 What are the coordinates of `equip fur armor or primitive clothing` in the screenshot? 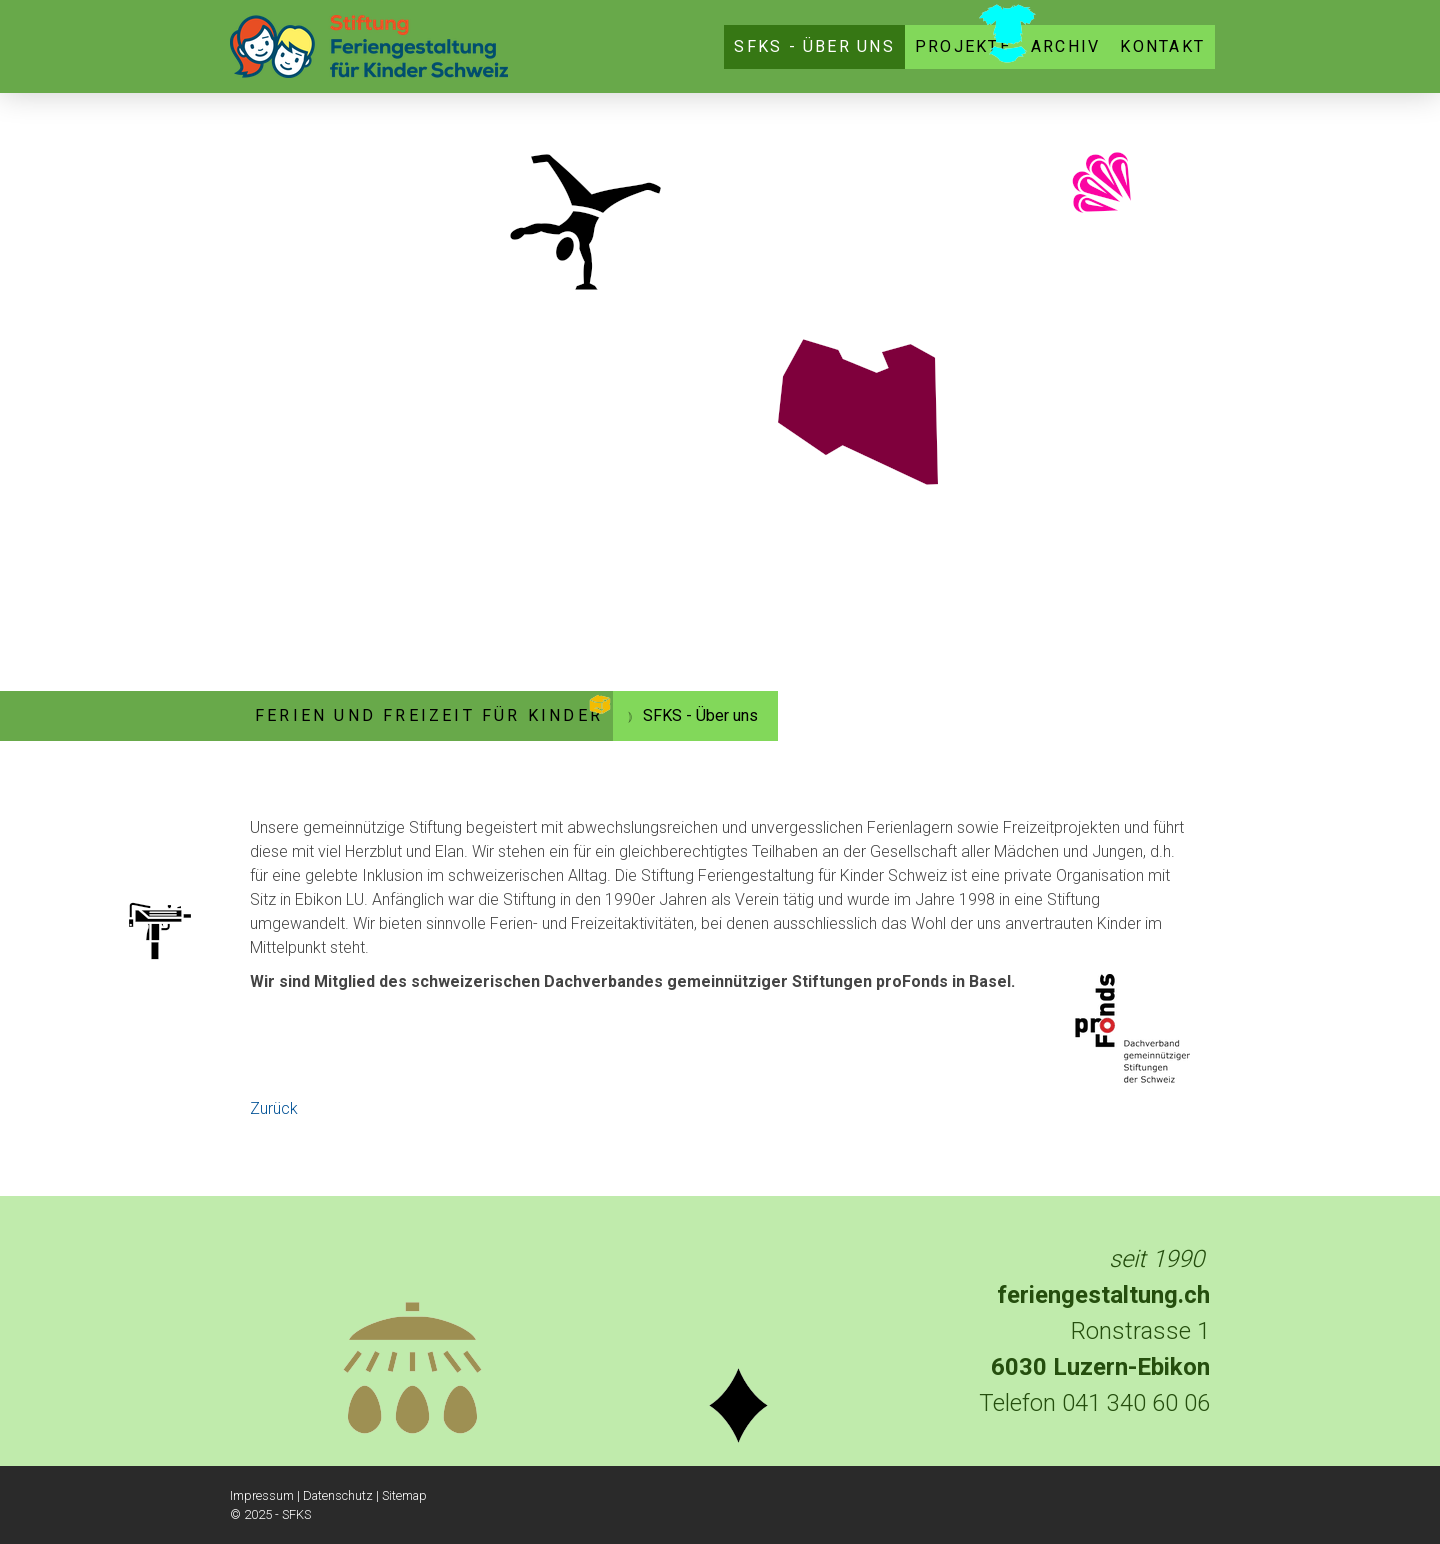 It's located at (1007, 33).